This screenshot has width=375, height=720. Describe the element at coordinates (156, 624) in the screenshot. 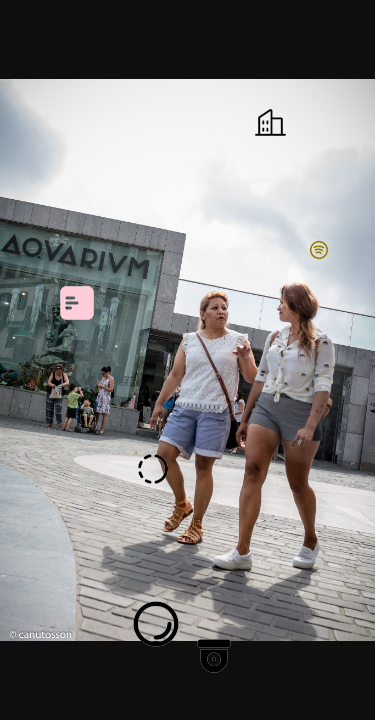

I see `apply inner shadow effect to bottom-right corner` at that location.